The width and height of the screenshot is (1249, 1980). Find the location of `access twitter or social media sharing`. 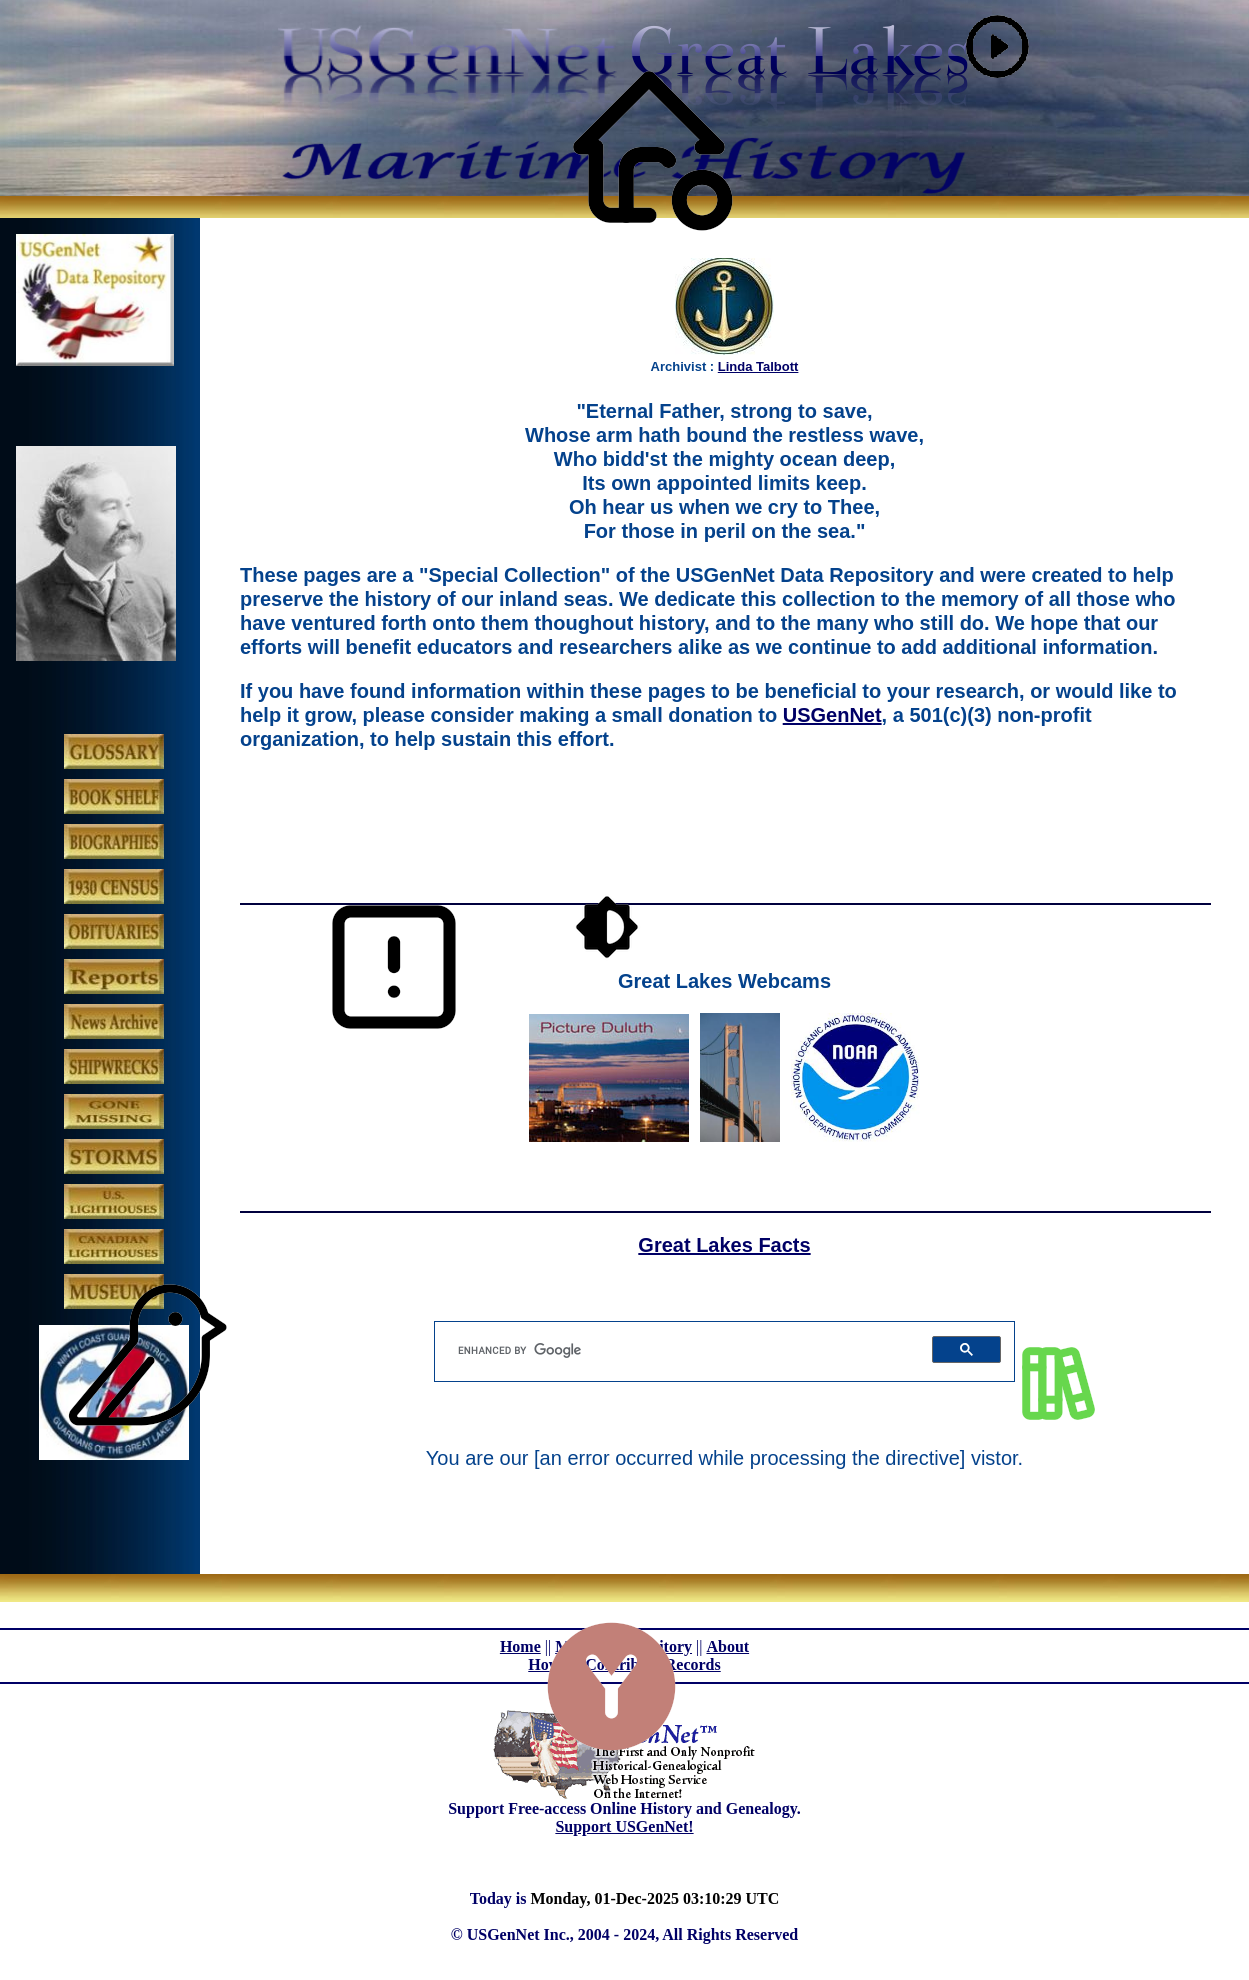

access twitter or social media sharing is located at coordinates (150, 1360).